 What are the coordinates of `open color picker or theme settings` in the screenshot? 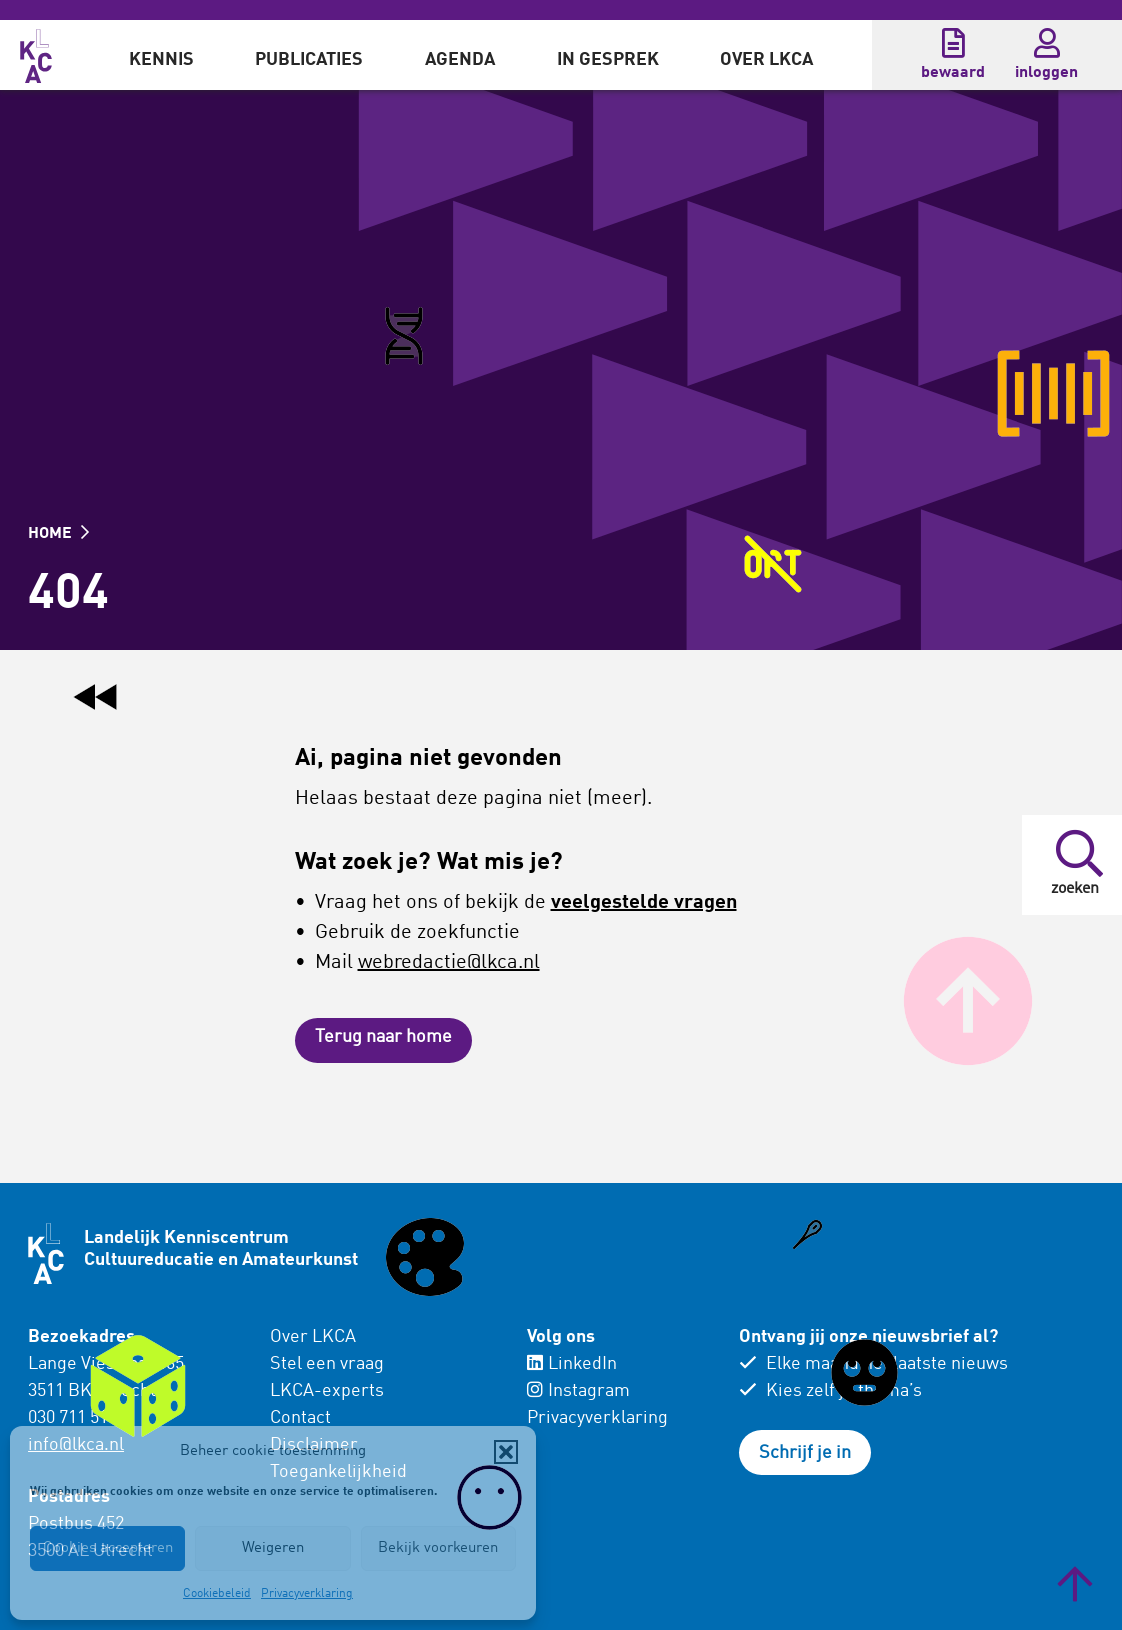 It's located at (425, 1257).